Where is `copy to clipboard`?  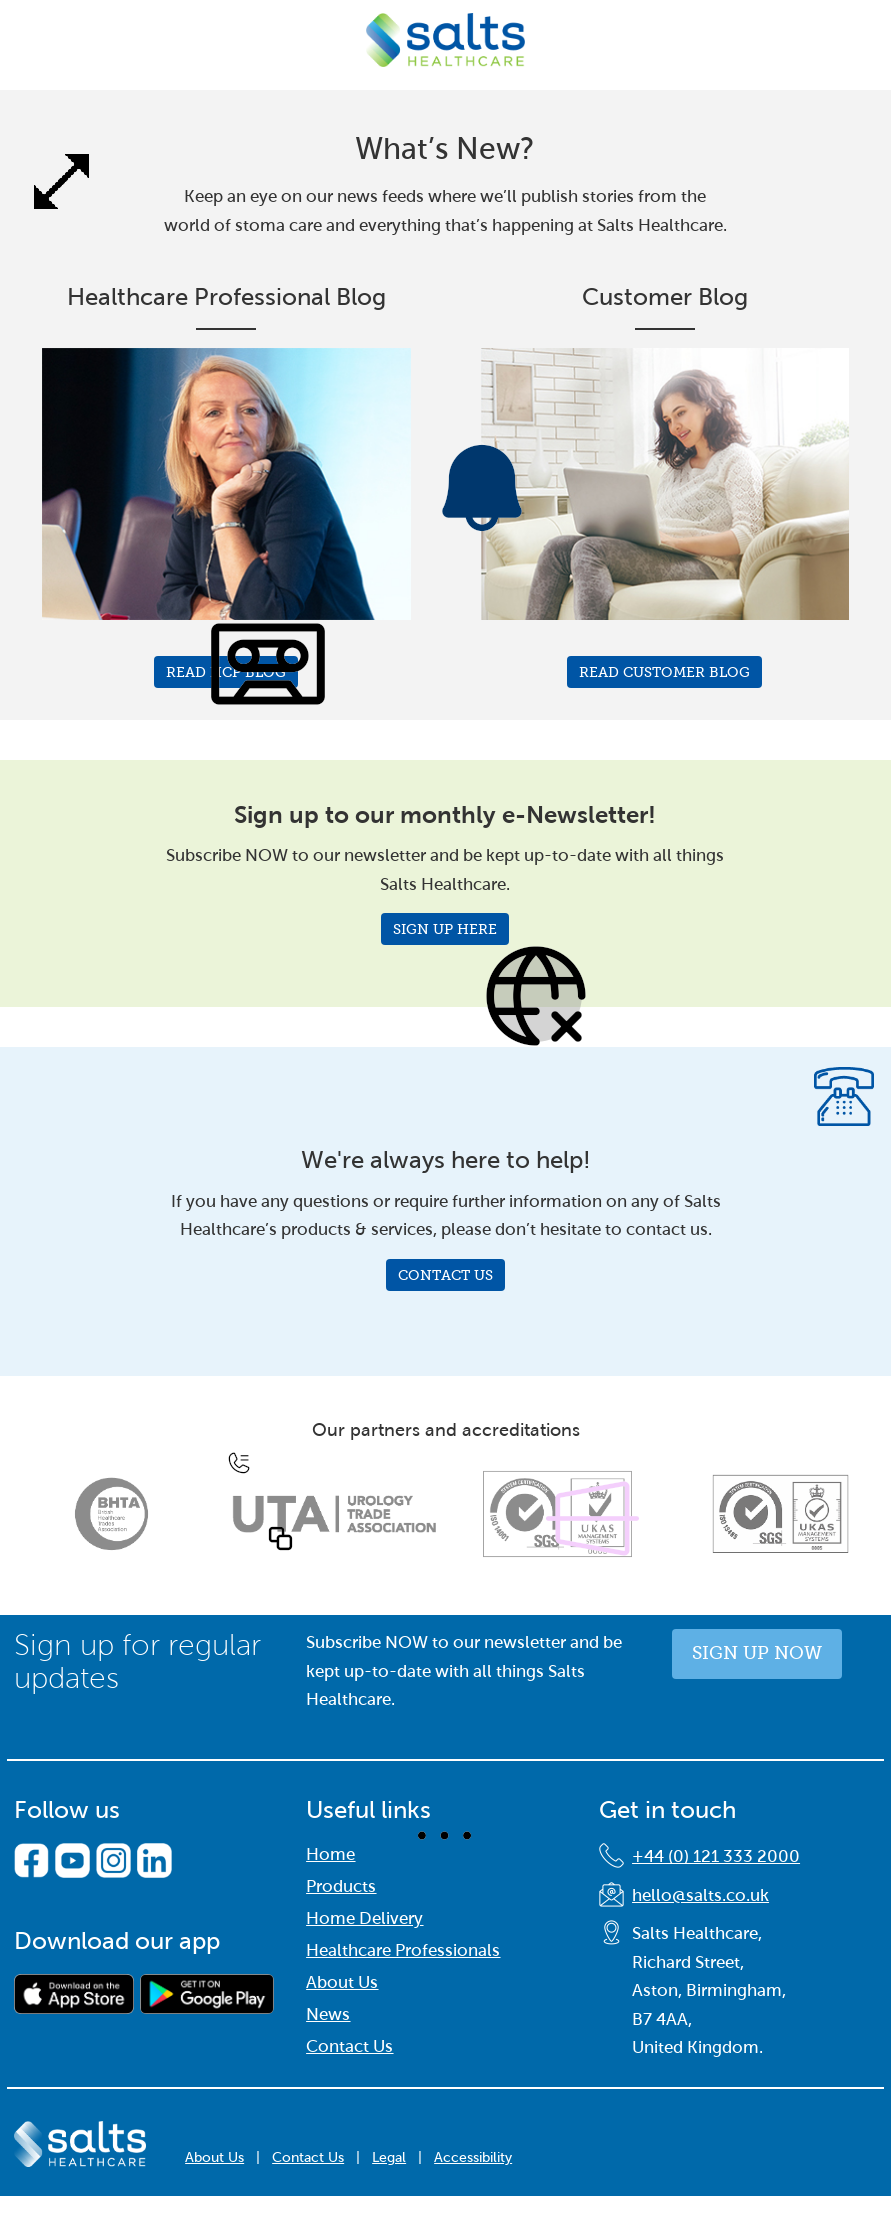
copy to clipboard is located at coordinates (280, 1538).